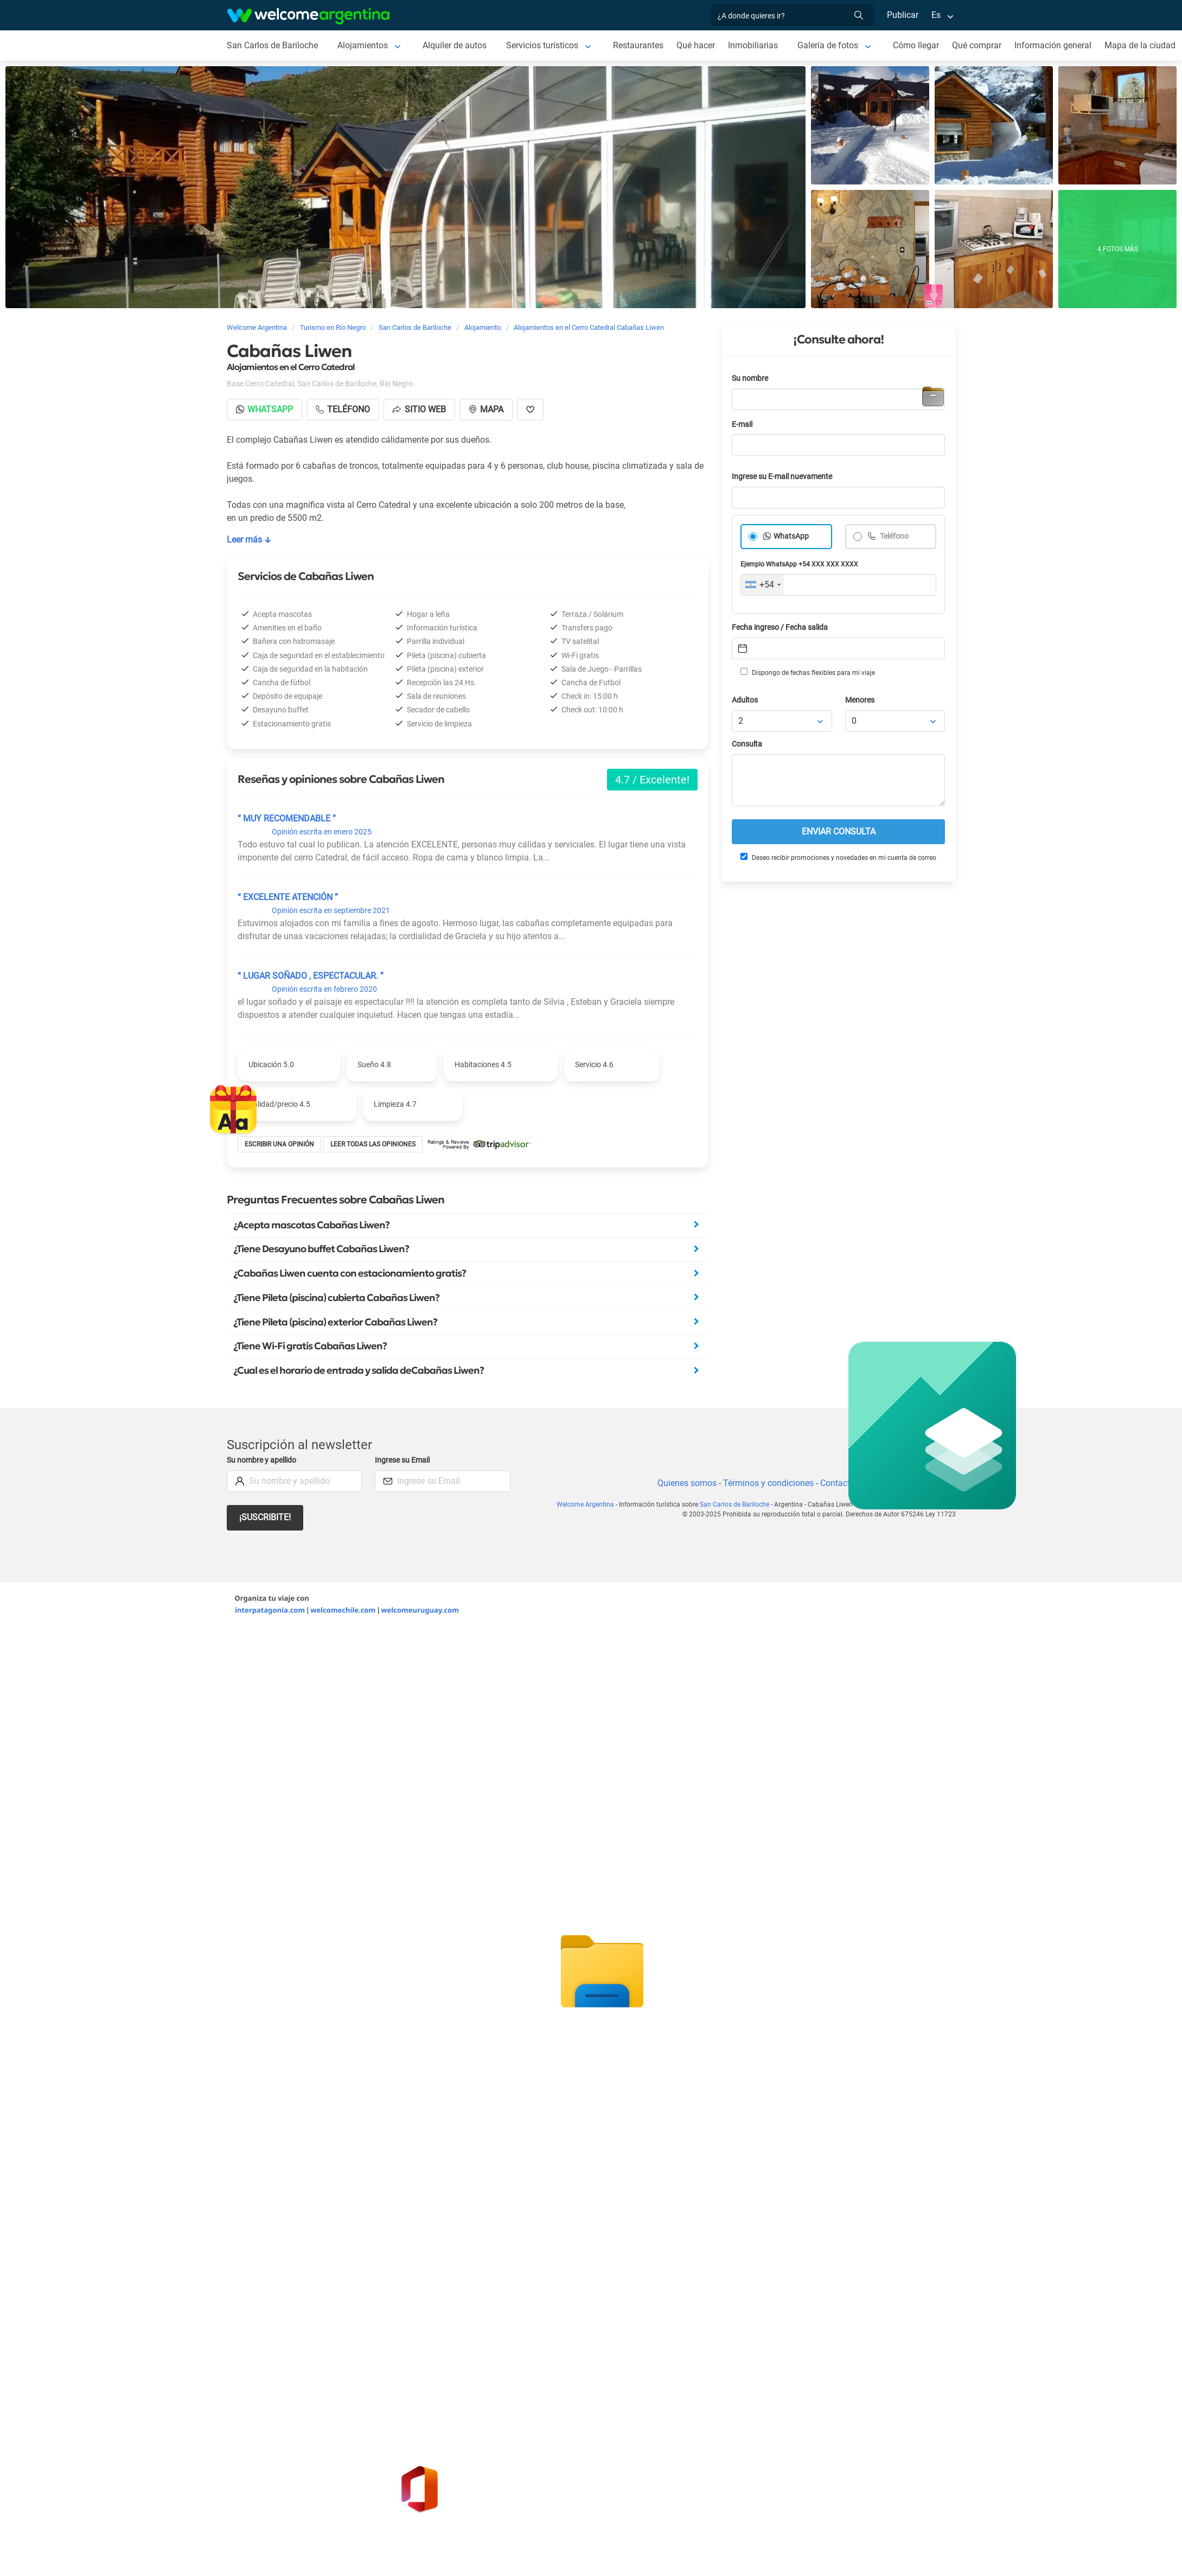  What do you see at coordinates (933, 396) in the screenshot?
I see `open the file manager application` at bounding box center [933, 396].